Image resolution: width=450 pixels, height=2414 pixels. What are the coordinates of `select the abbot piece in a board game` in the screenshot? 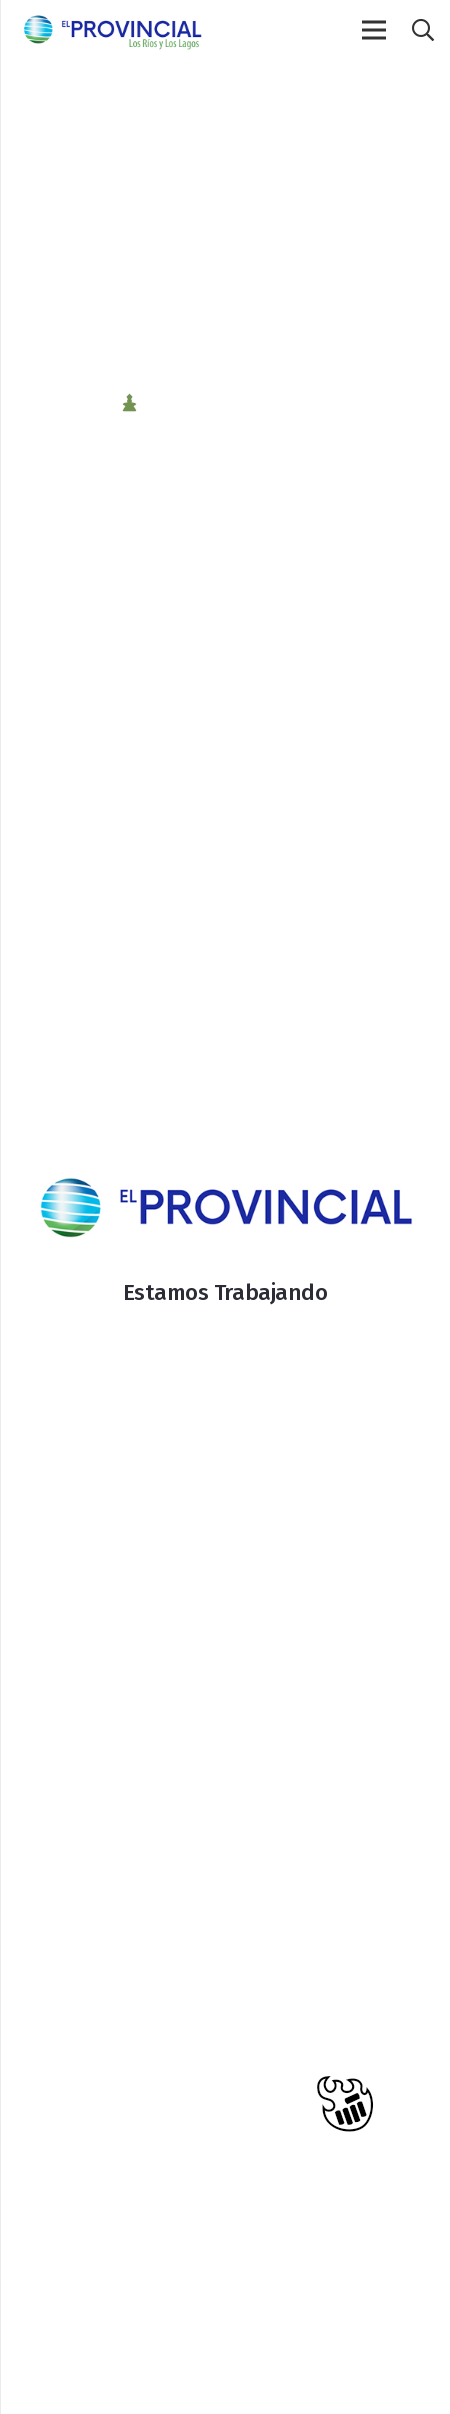 It's located at (129, 402).